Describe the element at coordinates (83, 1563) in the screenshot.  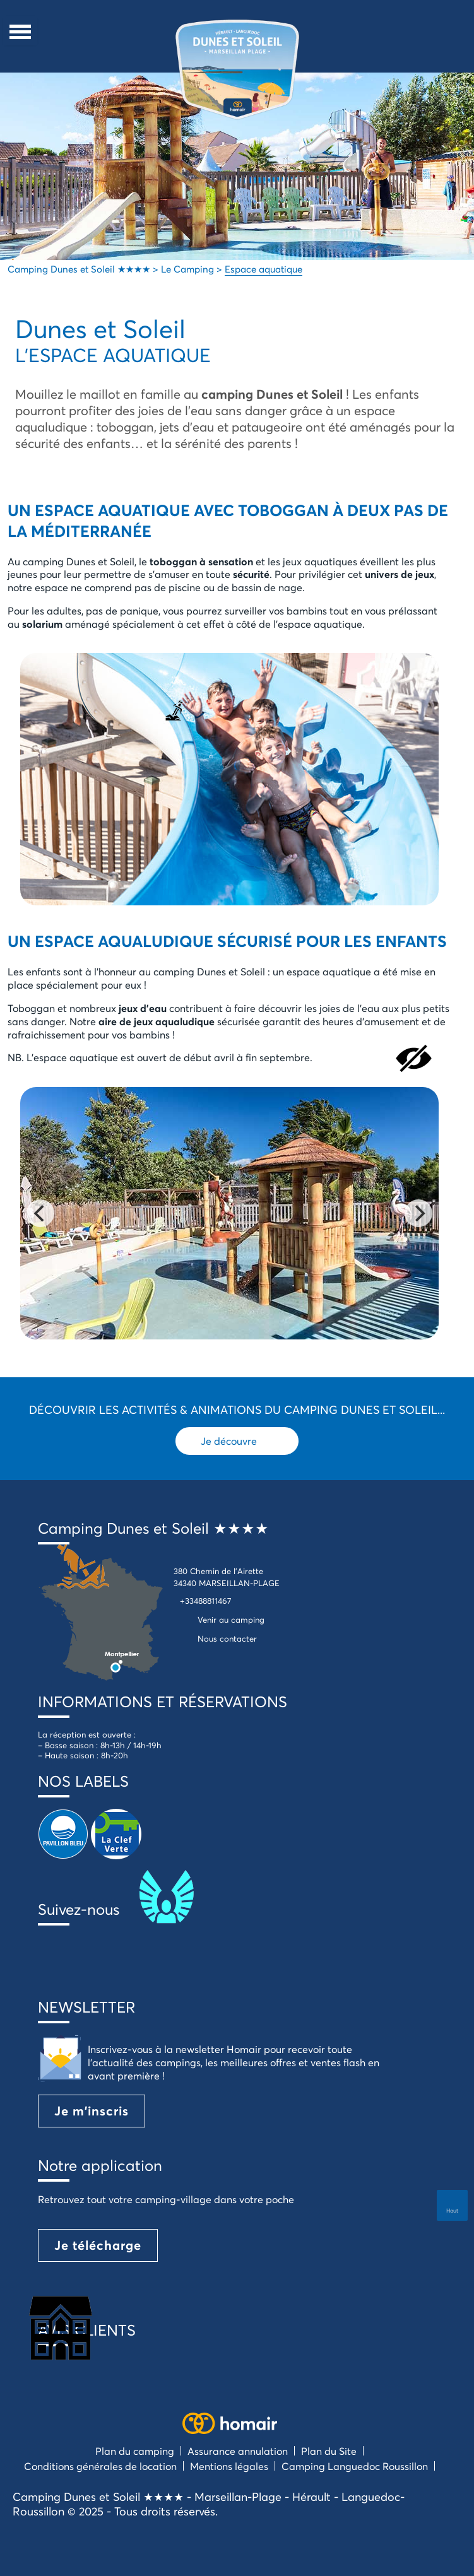
I see `indicates a failed or crashed process` at that location.